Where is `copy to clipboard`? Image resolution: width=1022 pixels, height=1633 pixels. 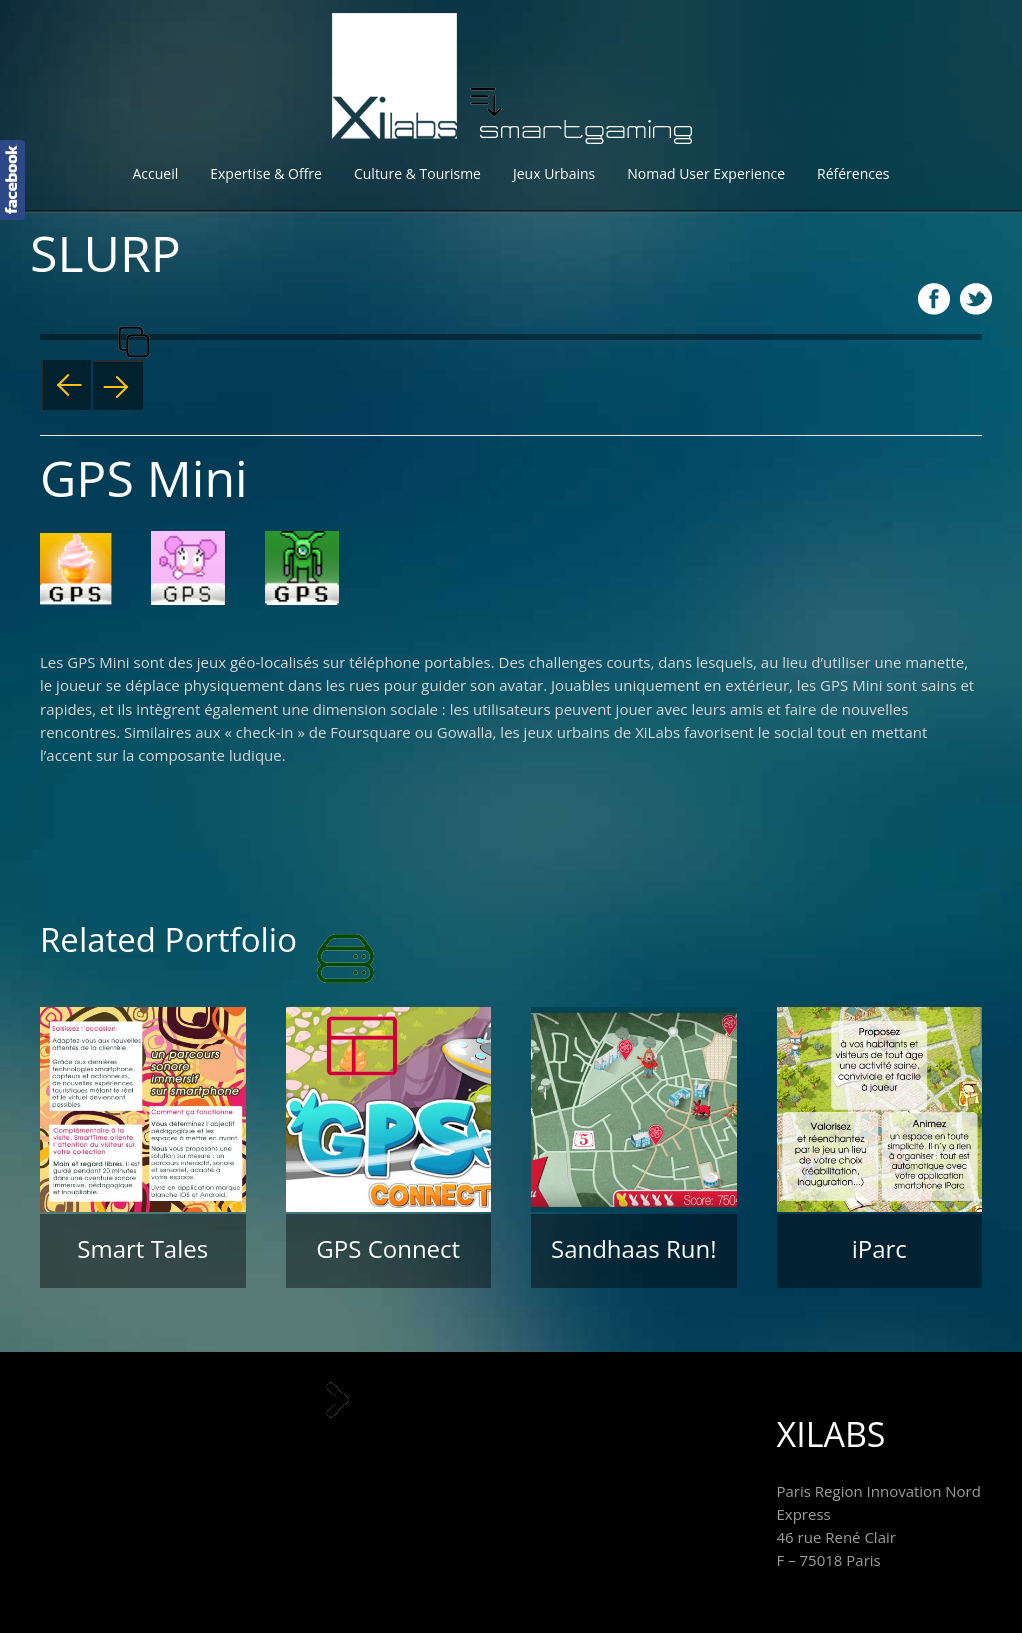
copy to clipboard is located at coordinates (134, 342).